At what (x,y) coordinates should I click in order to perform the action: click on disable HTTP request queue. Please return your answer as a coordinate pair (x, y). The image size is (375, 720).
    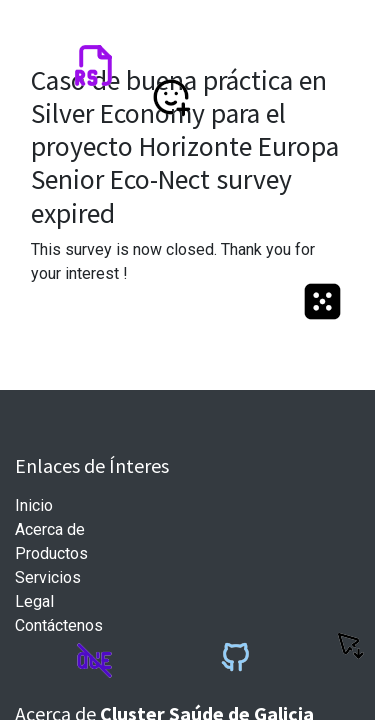
    Looking at the image, I should click on (94, 660).